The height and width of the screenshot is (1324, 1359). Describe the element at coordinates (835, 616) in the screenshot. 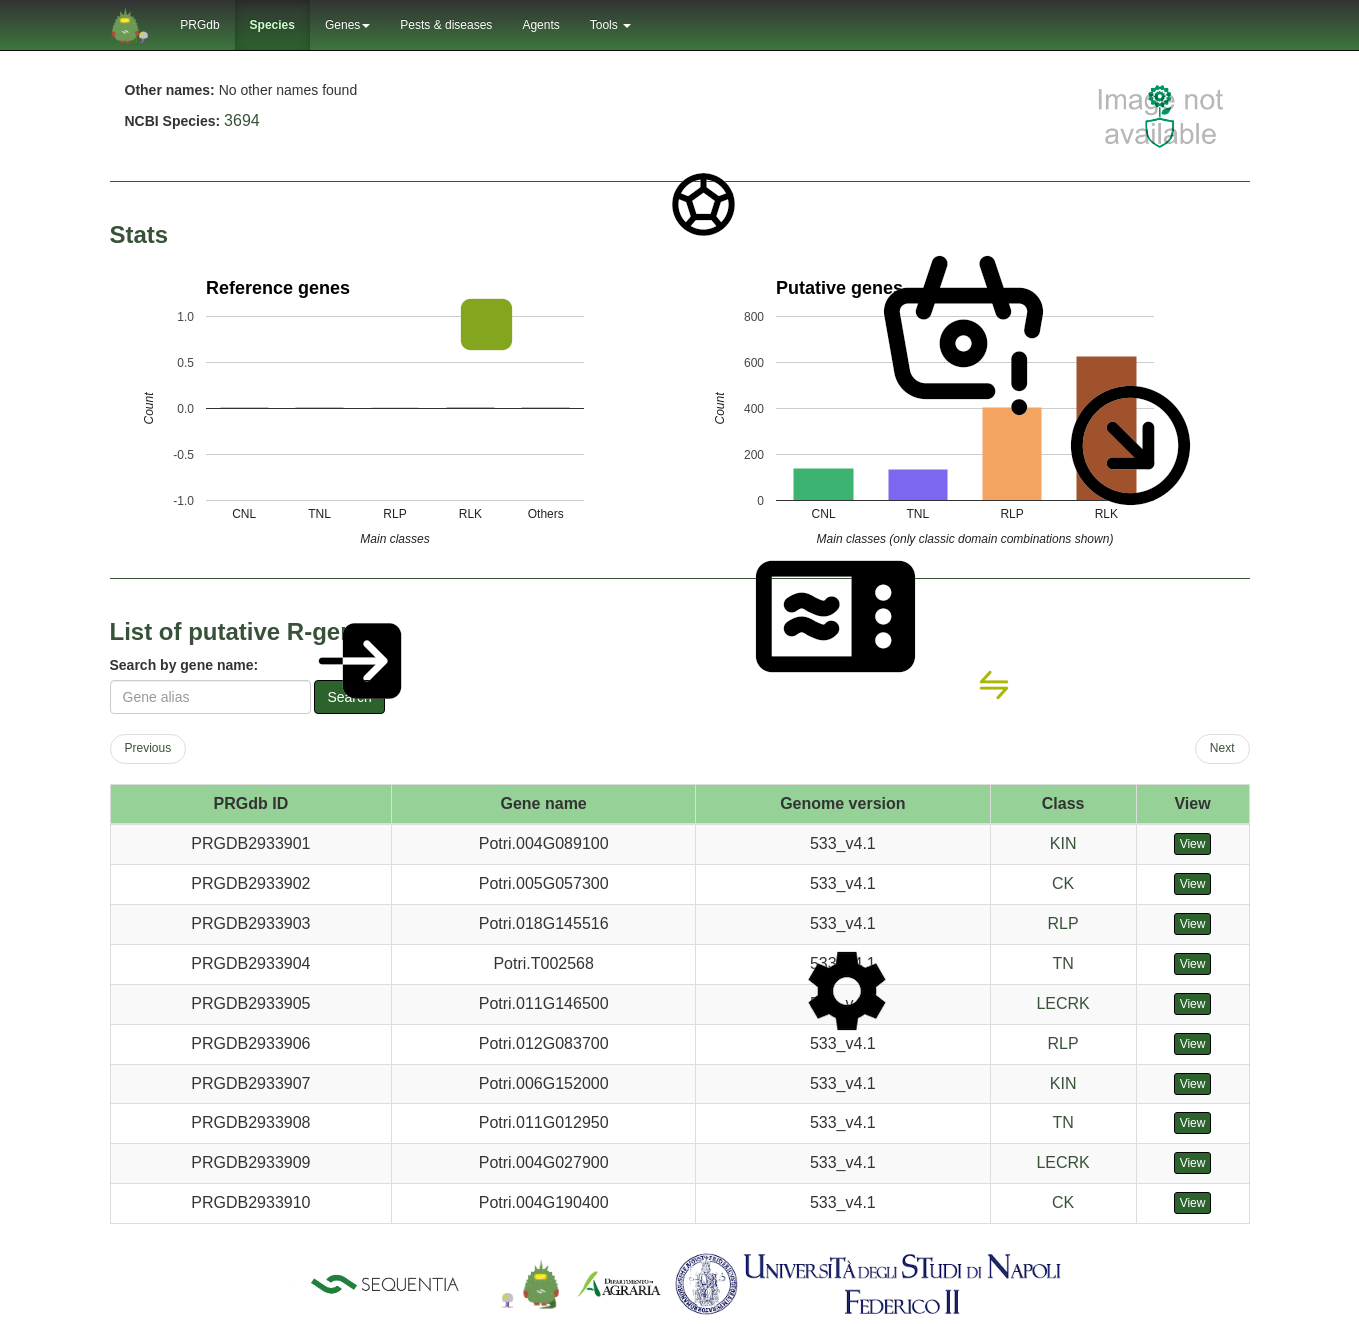

I see `access microwave or kitchen appliance controls` at that location.